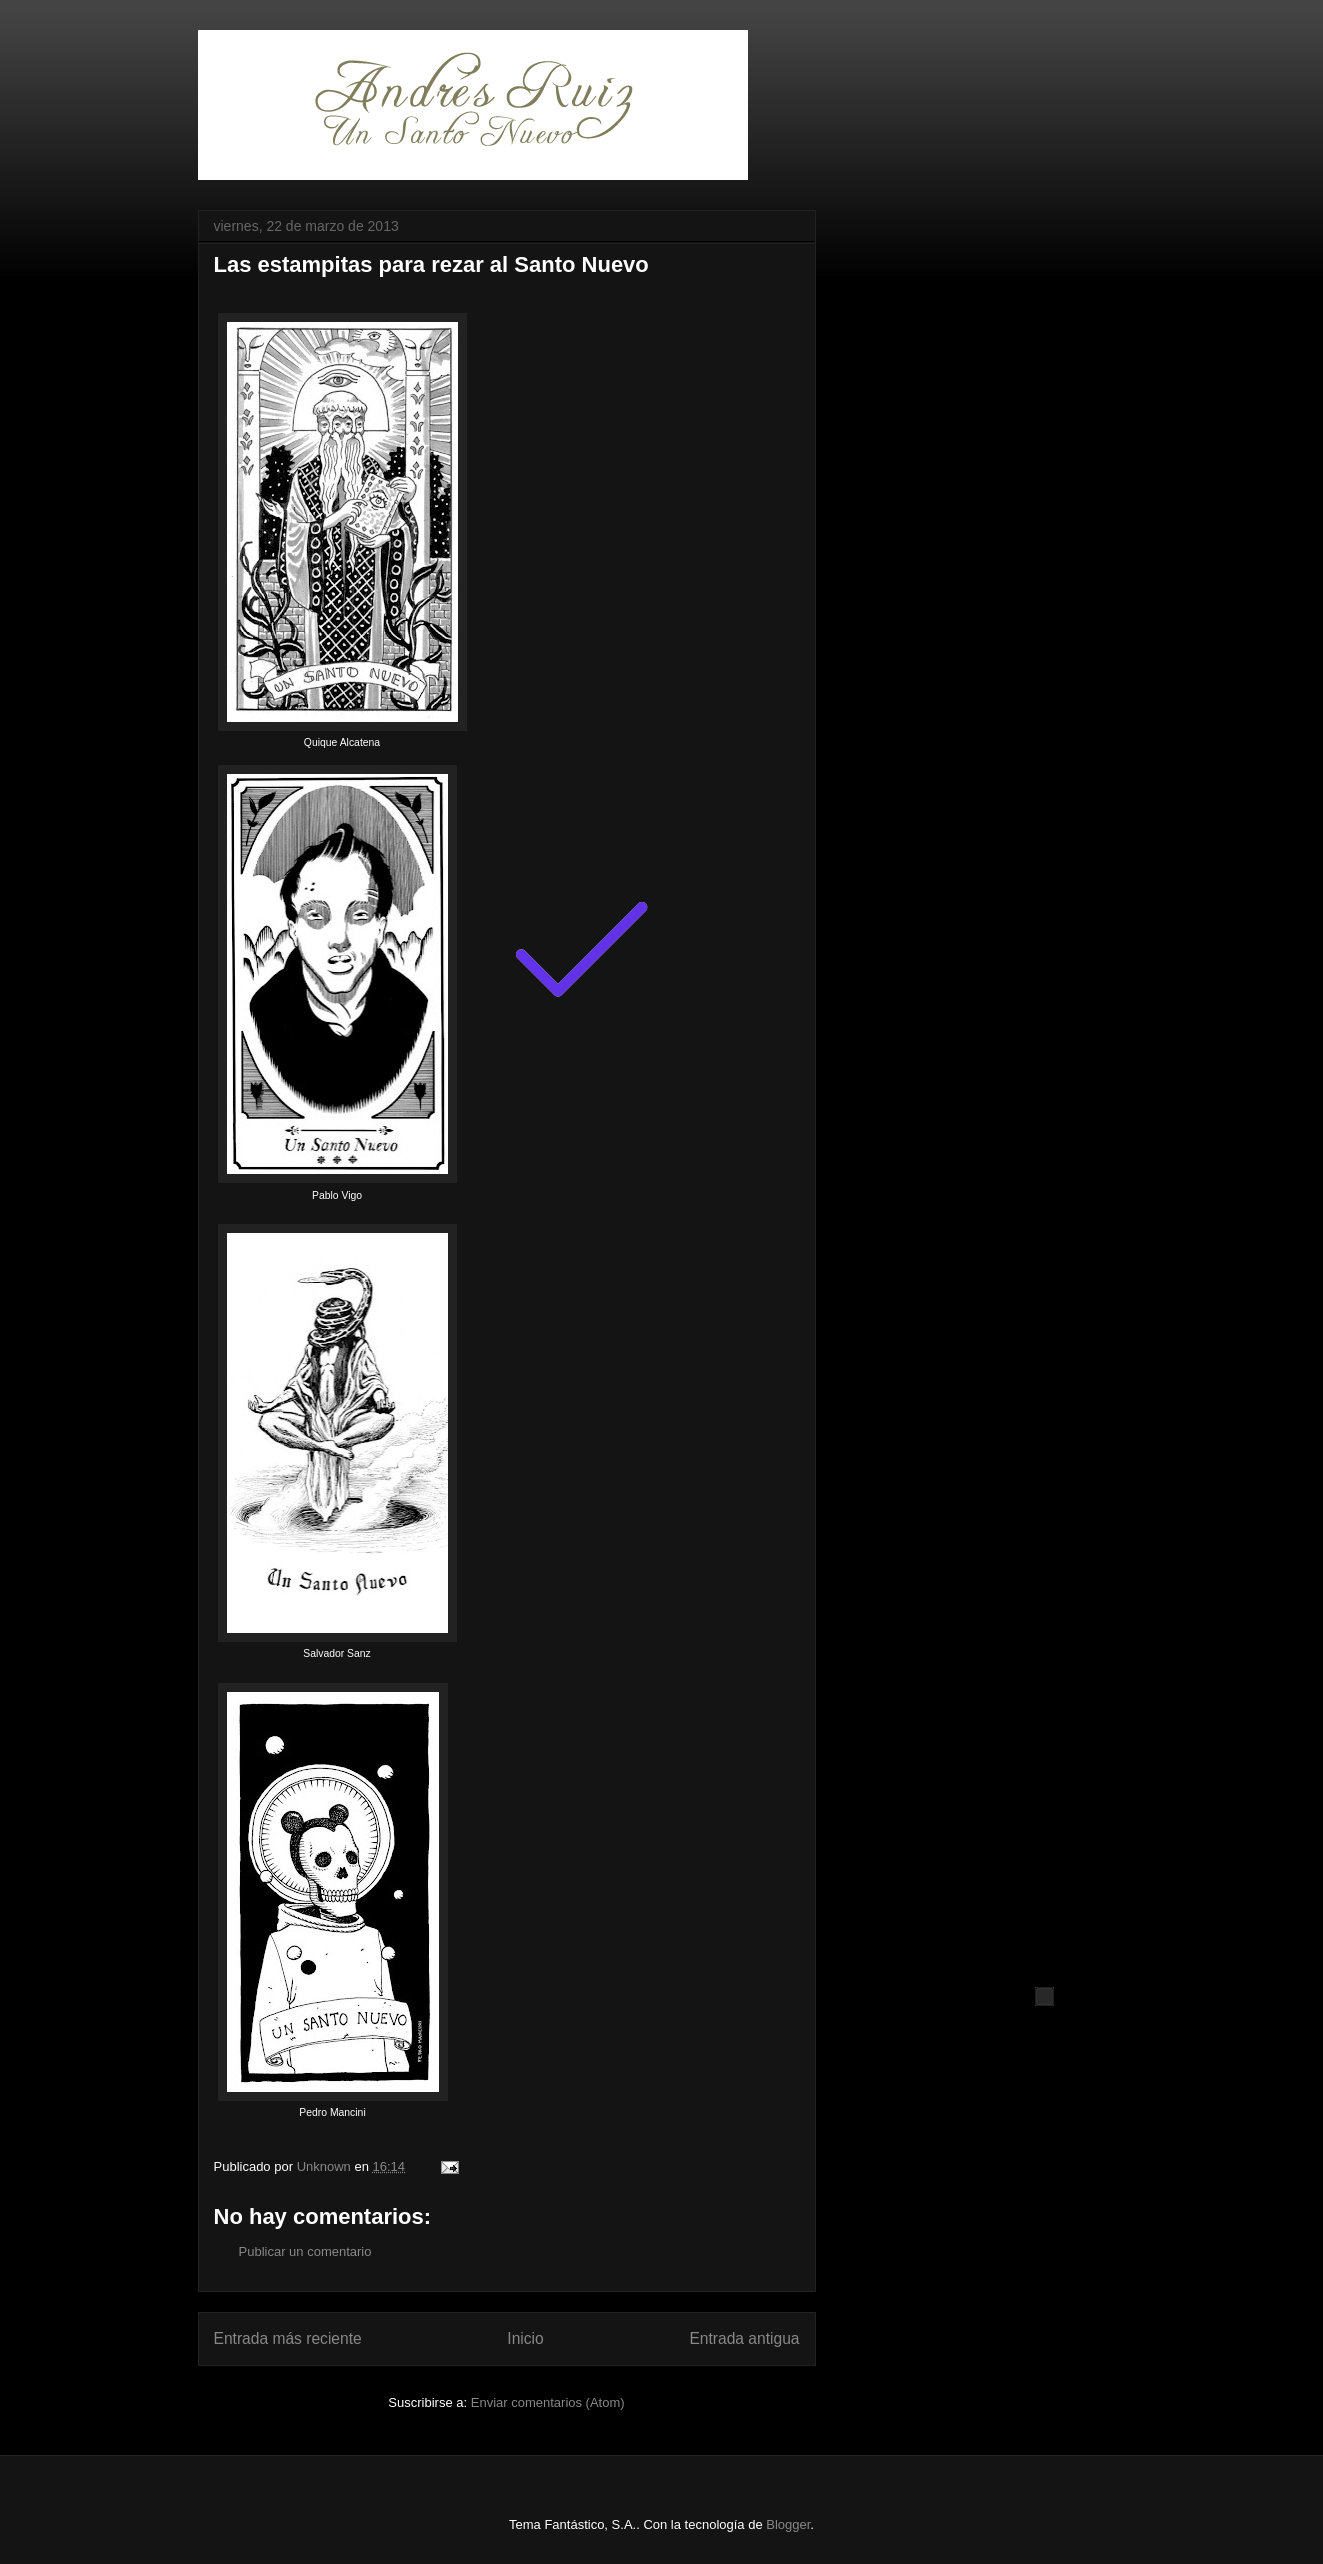  I want to click on confirm or submit an action, so click(579, 944).